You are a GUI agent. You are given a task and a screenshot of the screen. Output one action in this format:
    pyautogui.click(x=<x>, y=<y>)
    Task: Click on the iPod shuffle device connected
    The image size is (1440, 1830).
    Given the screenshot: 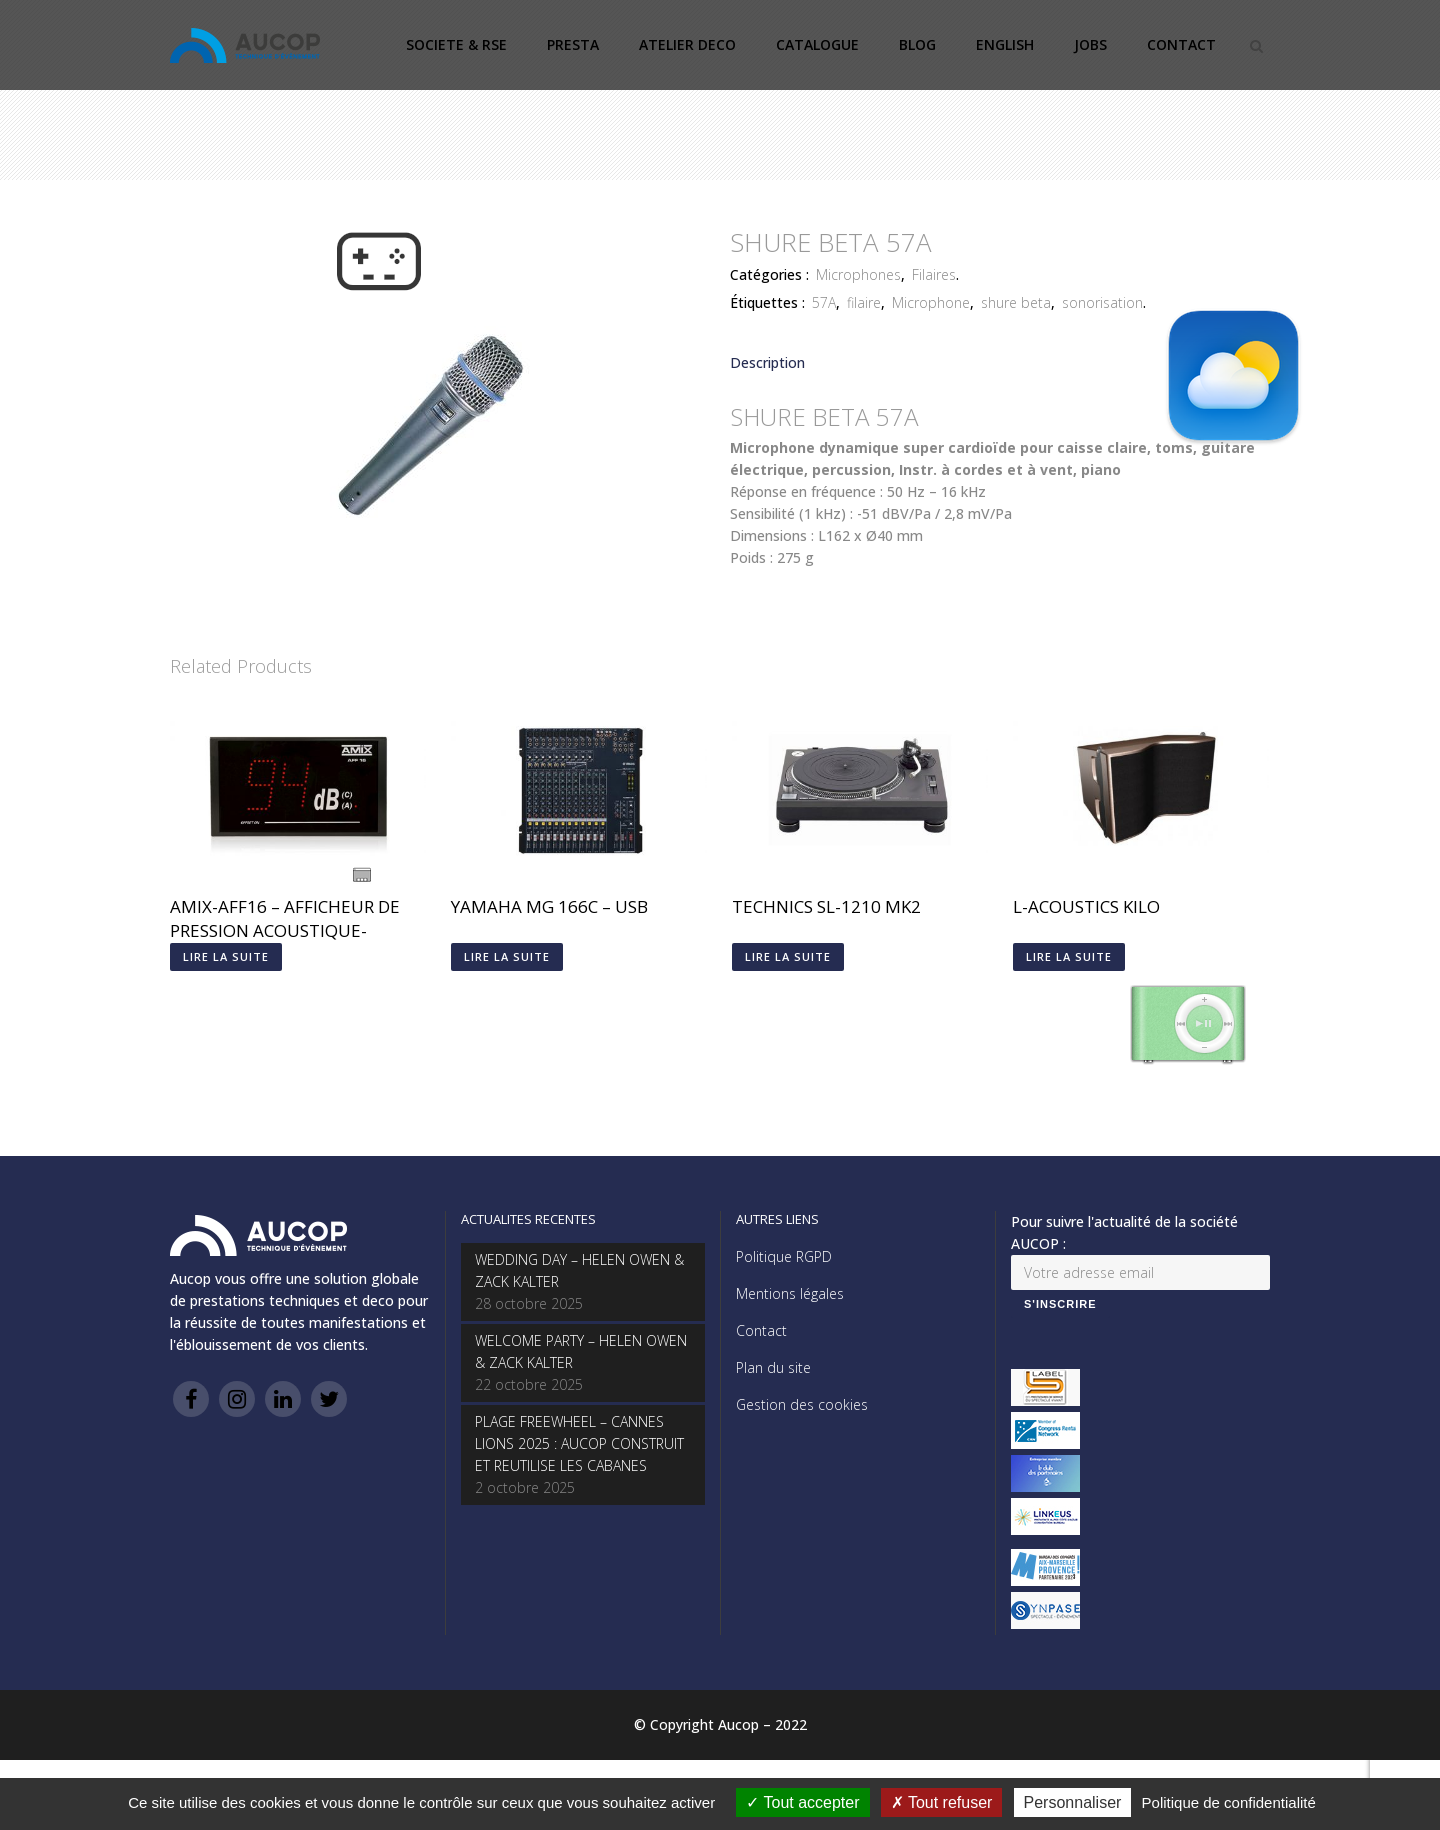 What is the action you would take?
    pyautogui.click(x=1188, y=1003)
    